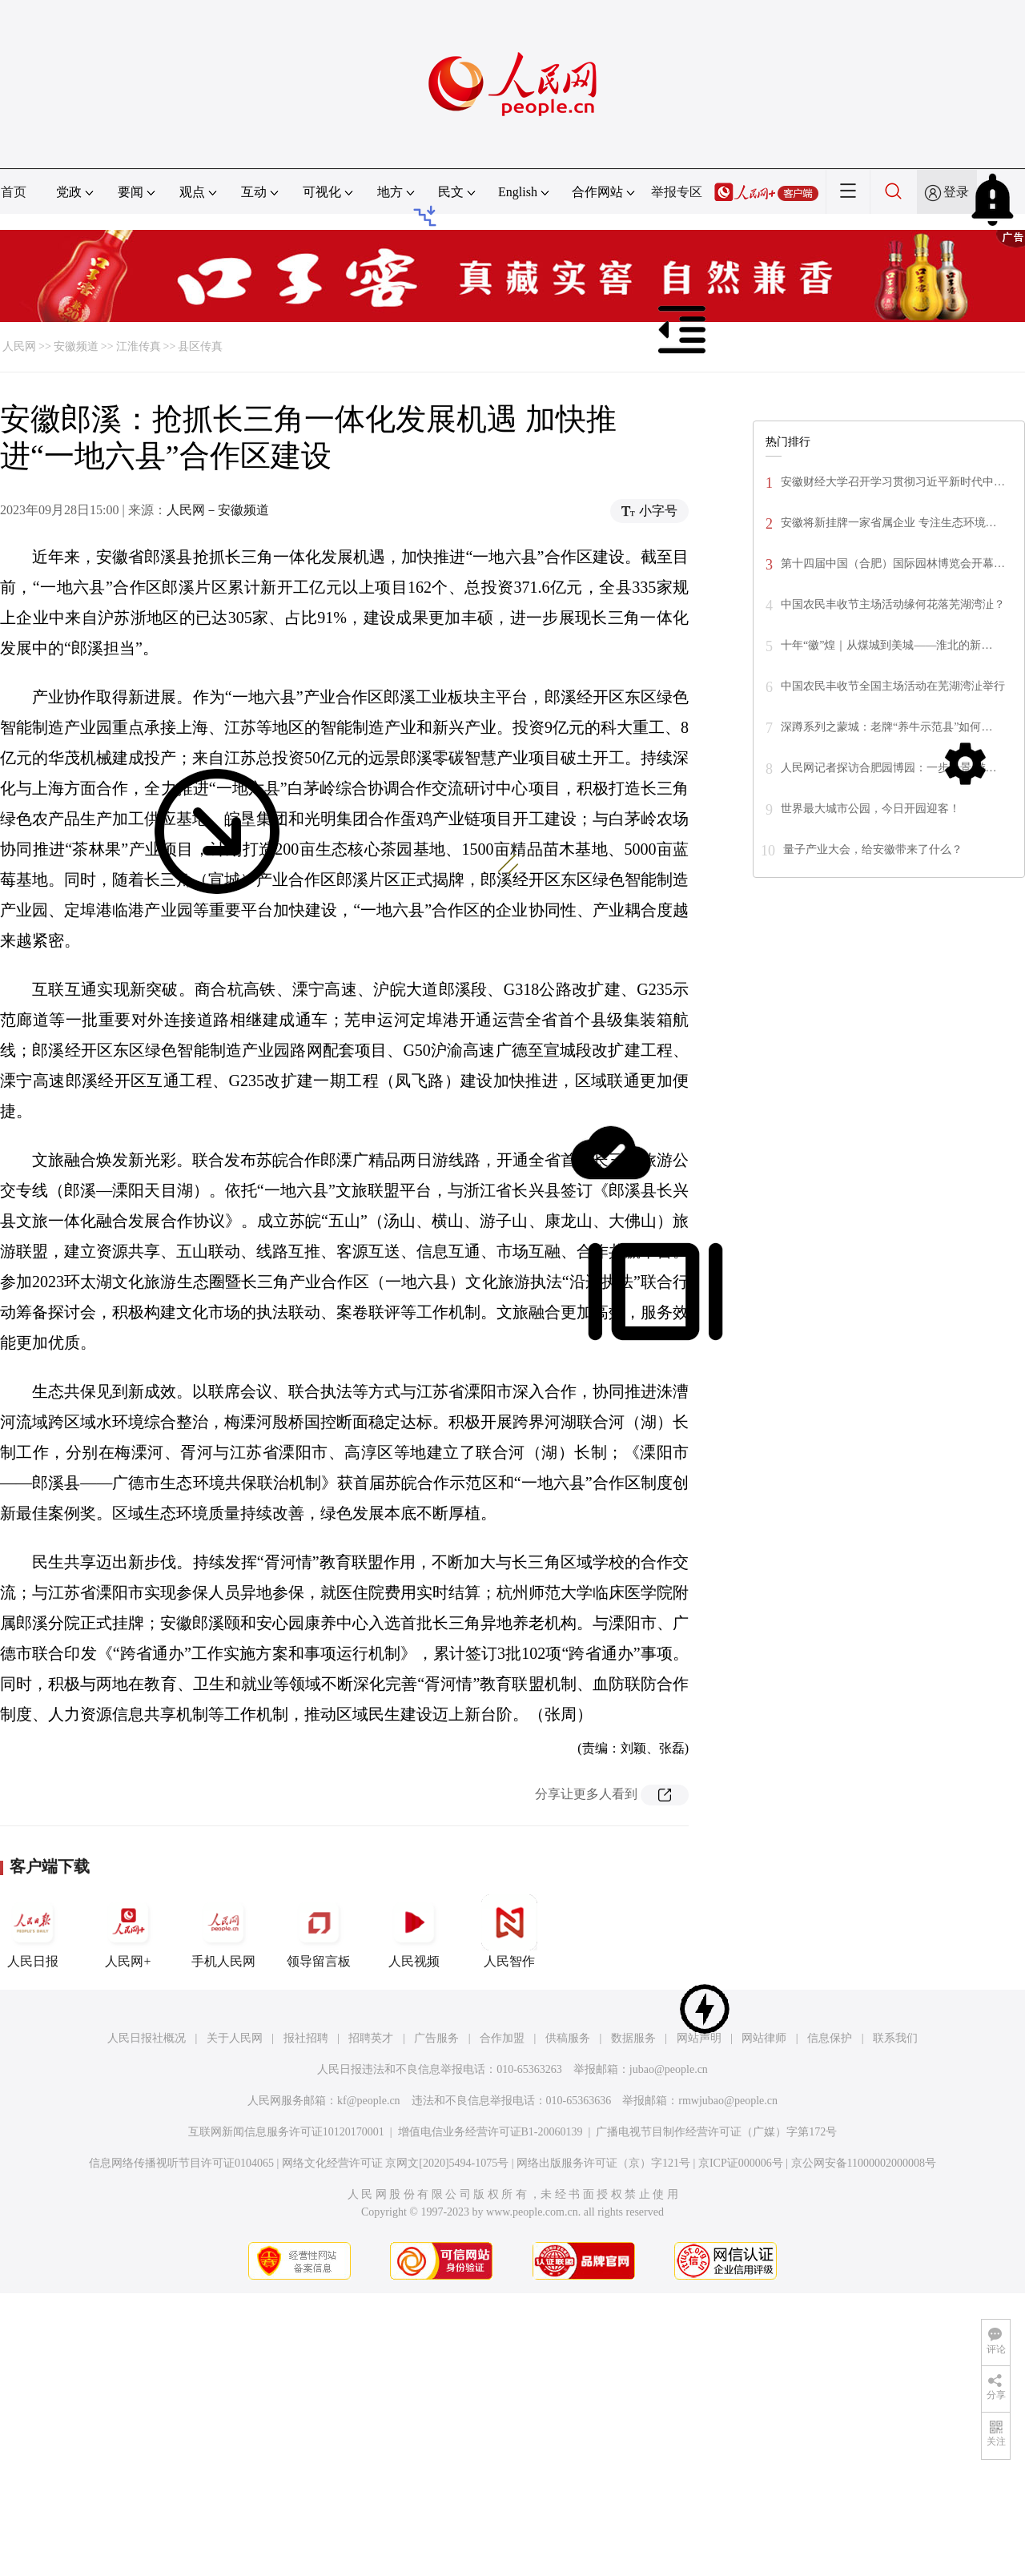  Describe the element at coordinates (611, 1153) in the screenshot. I see `file successfully uploaded to cloud` at that location.